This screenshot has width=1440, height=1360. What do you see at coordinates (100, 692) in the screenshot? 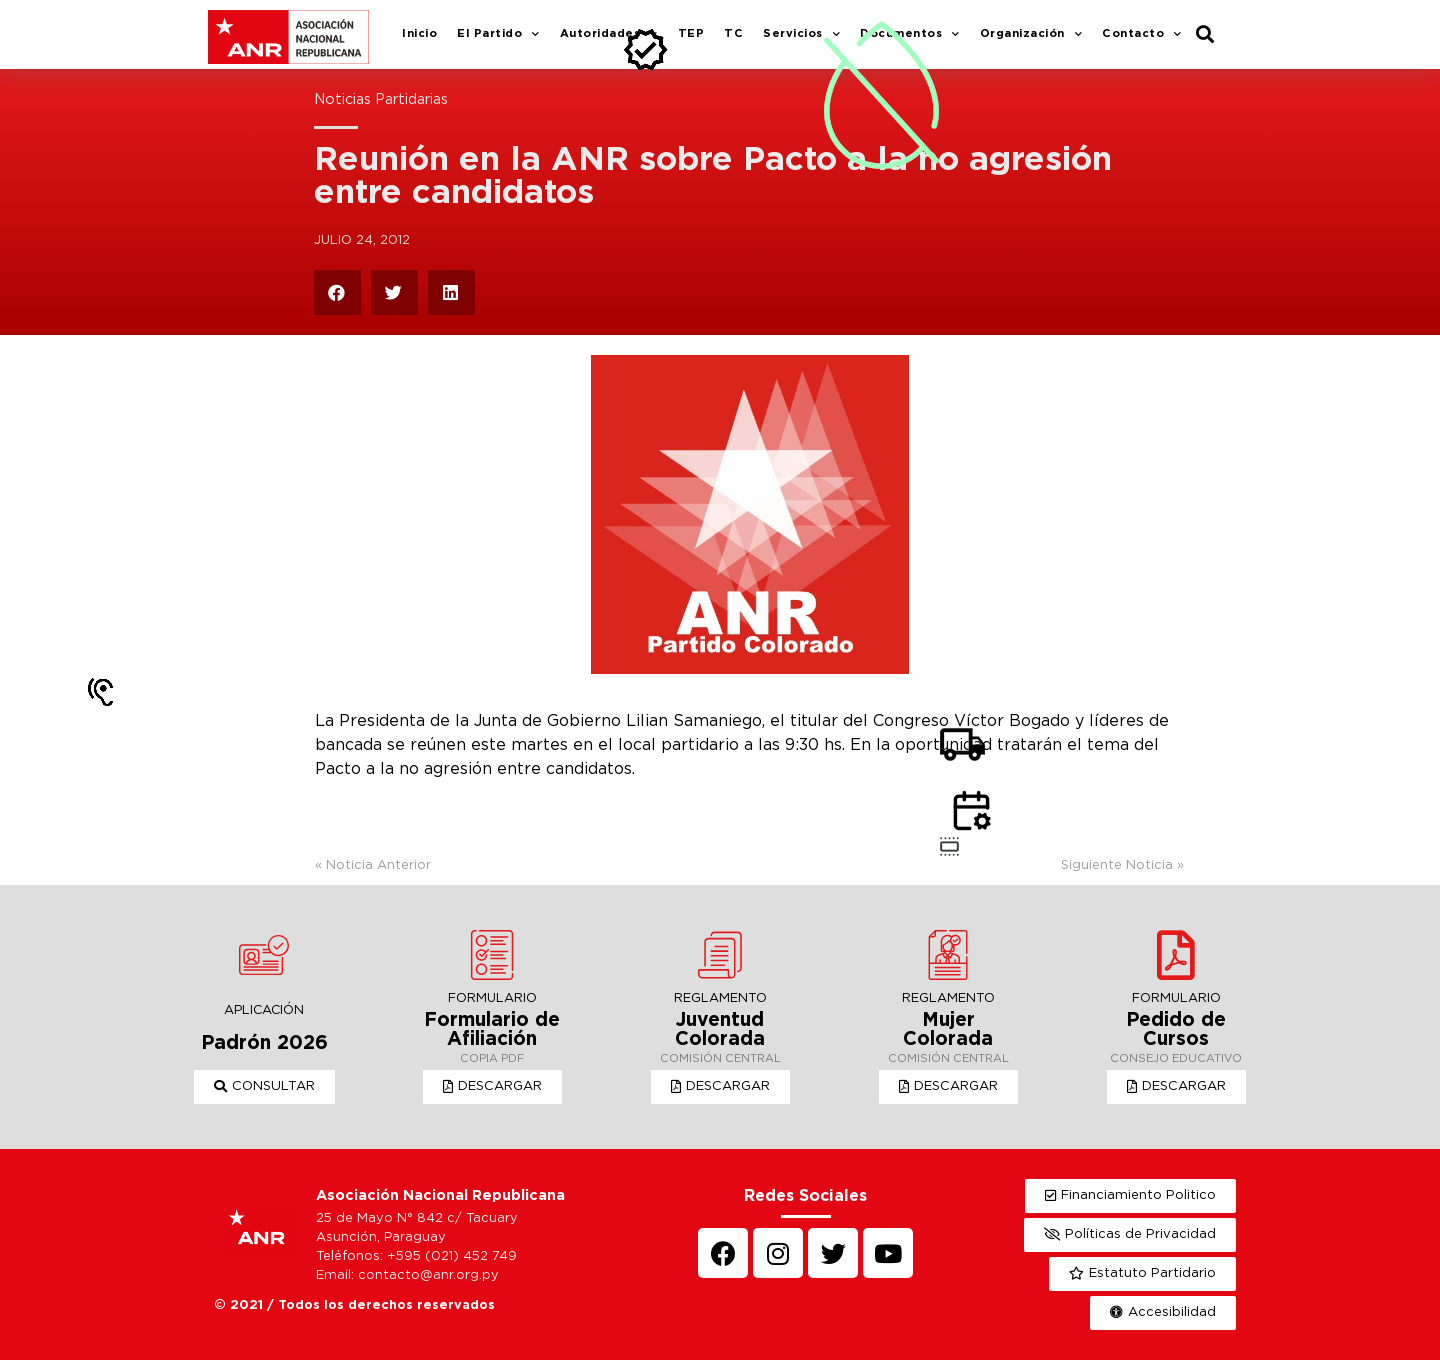
I see `access hearing or audio accessibility settings` at bounding box center [100, 692].